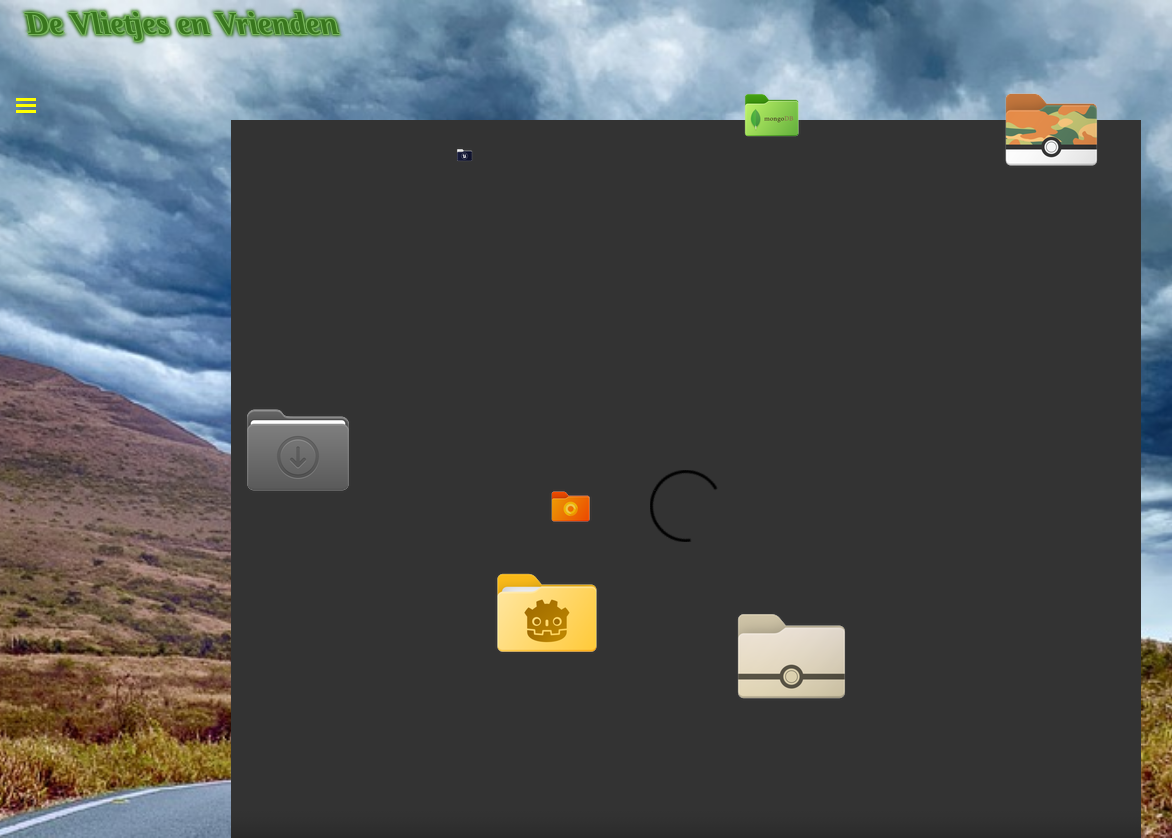  I want to click on open folder containing MongoDB database files, so click(771, 116).